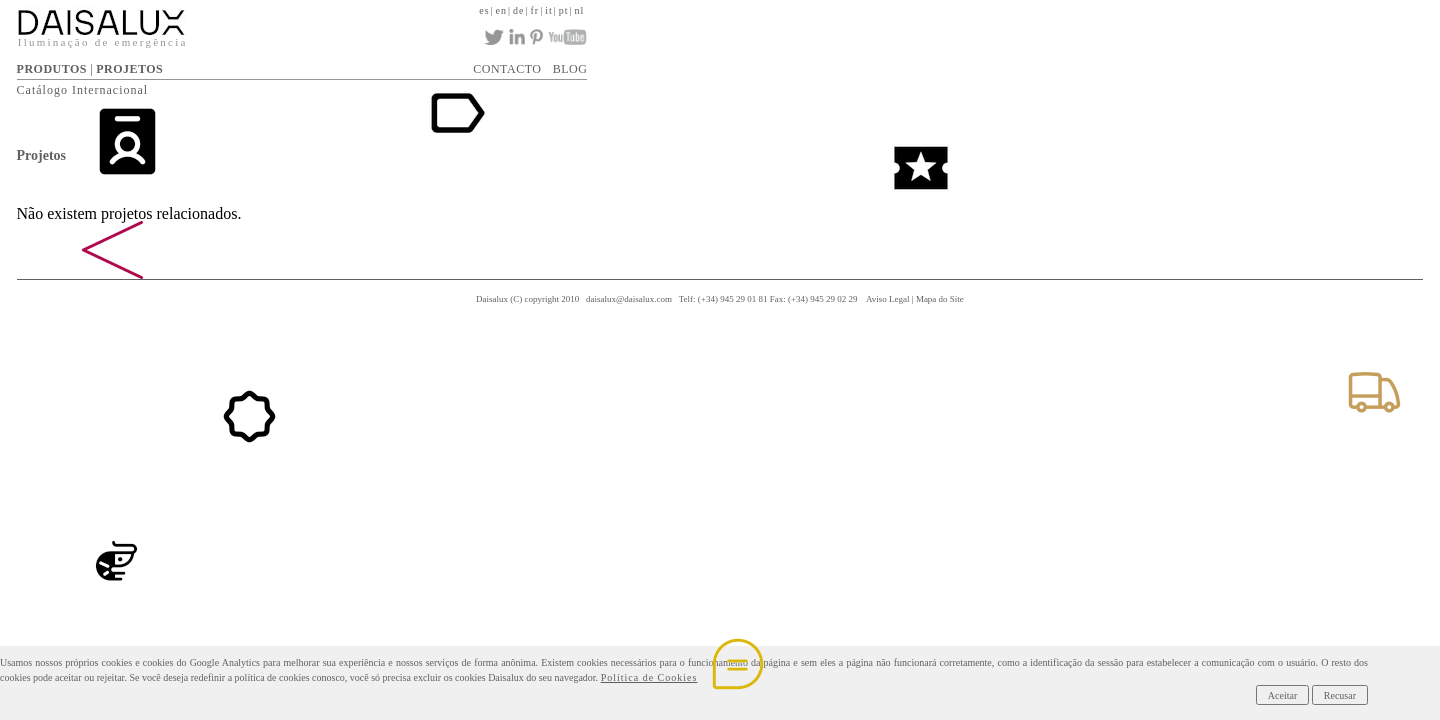 The width and height of the screenshot is (1440, 720). I want to click on indicates verified or authenticated content, so click(249, 416).